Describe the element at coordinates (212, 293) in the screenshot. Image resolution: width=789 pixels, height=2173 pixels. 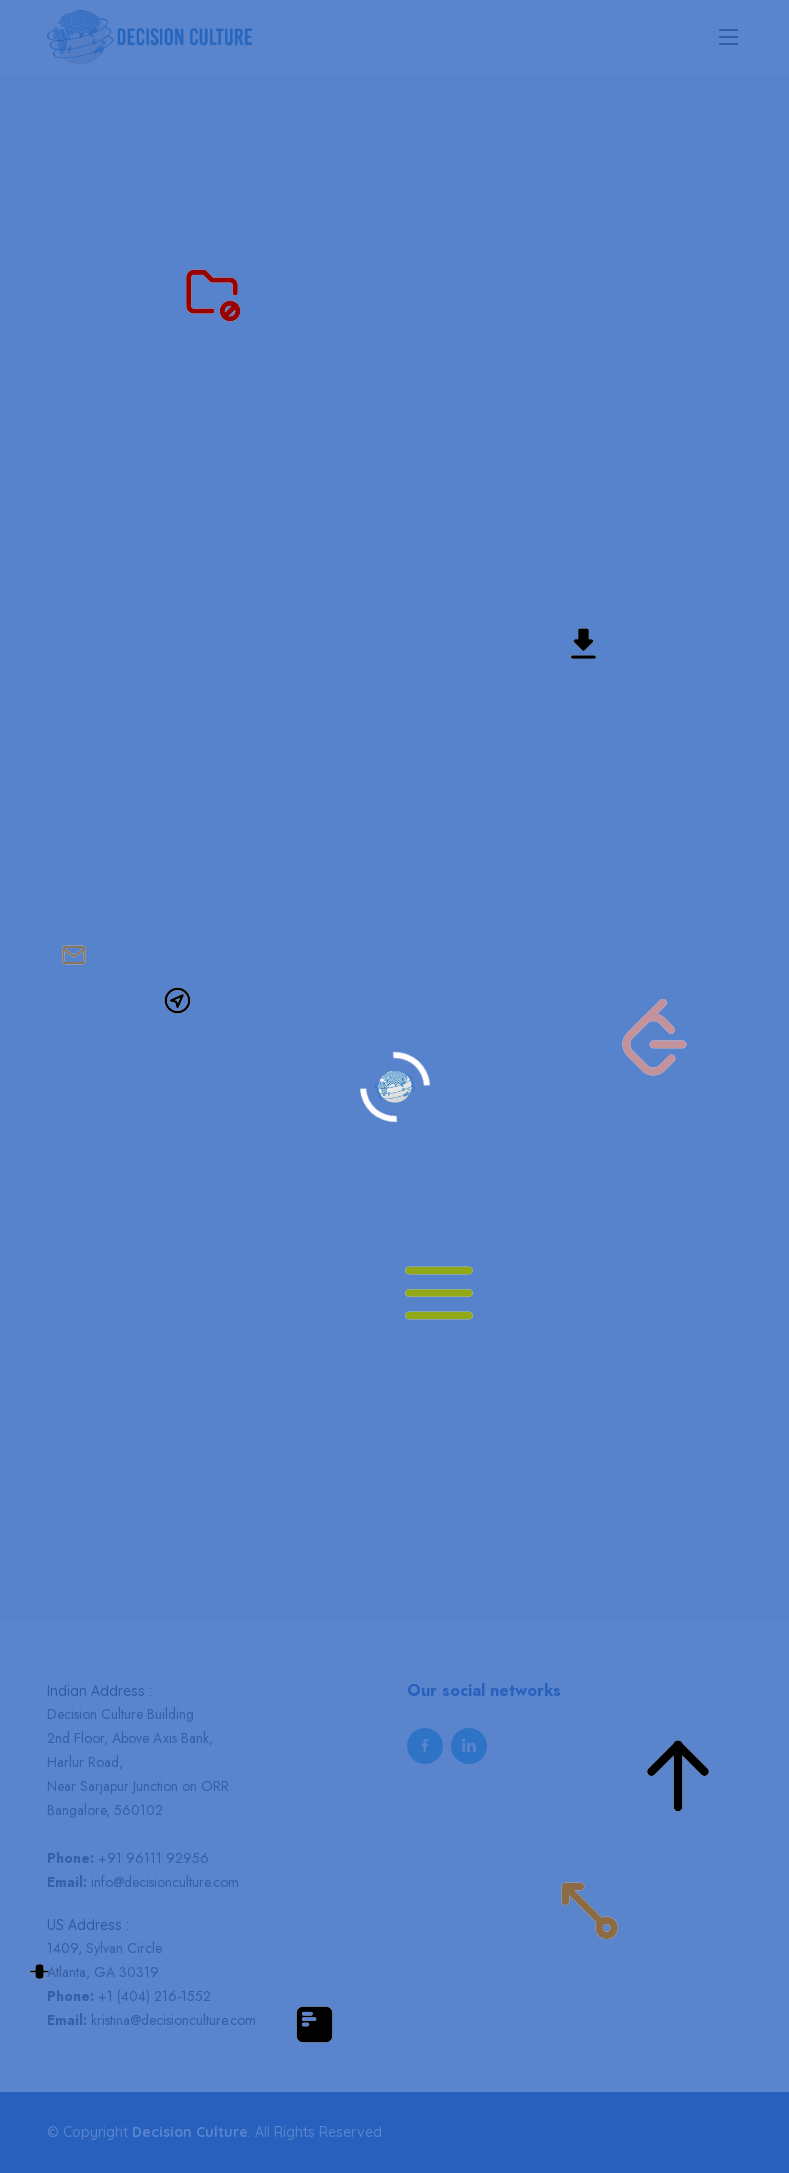
I see `cancel folder upload or creation` at that location.